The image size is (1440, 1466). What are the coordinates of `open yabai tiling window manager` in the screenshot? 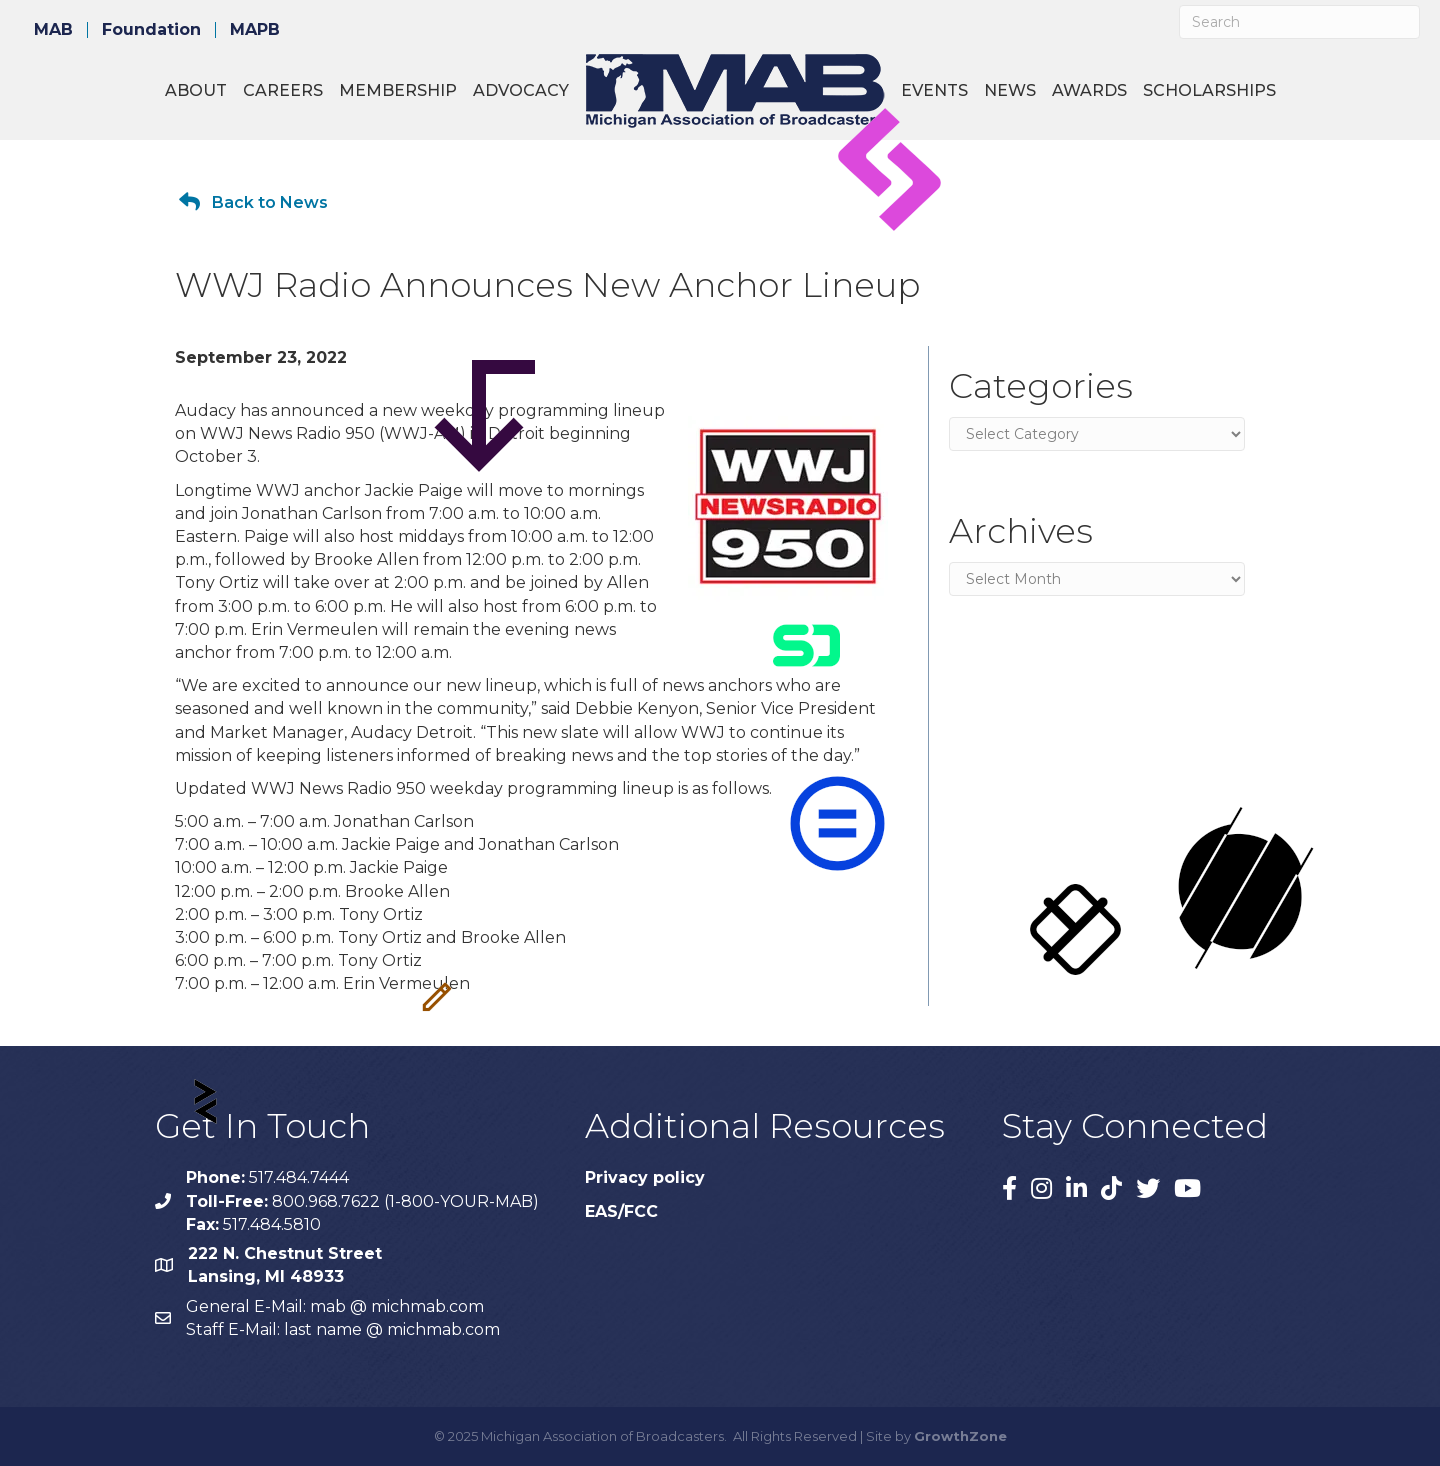 It's located at (1075, 929).